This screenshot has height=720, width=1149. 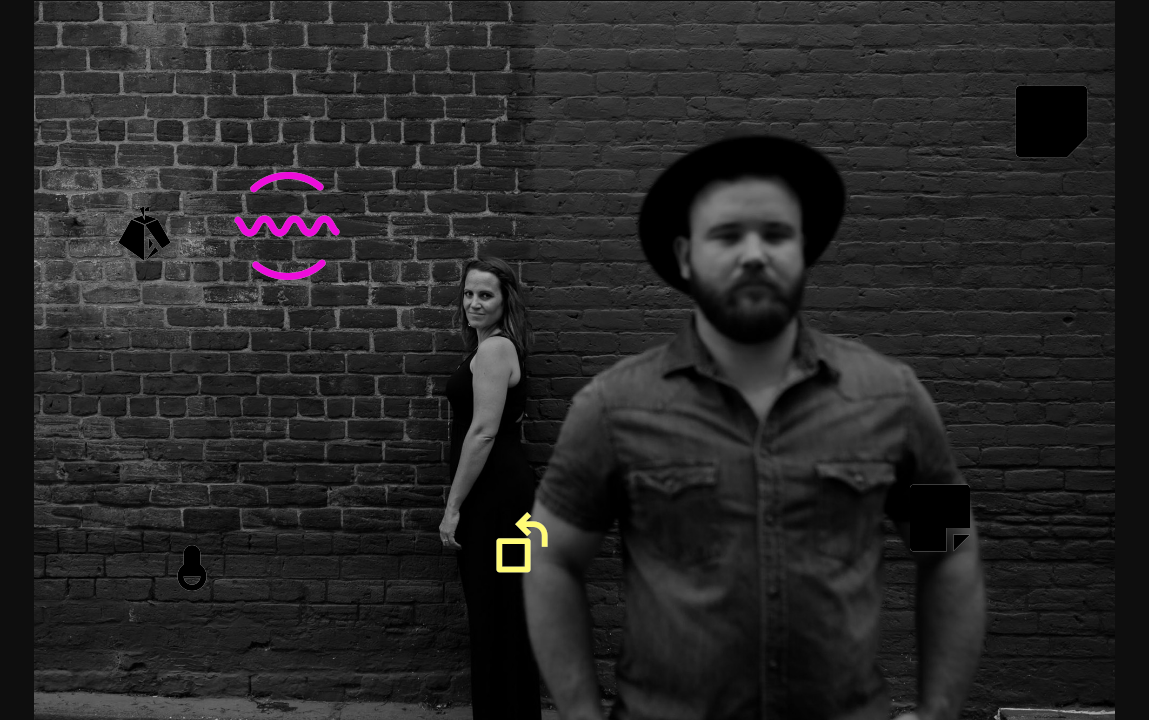 What do you see at coordinates (522, 544) in the screenshot?
I see `rotate object counterclockwise` at bounding box center [522, 544].